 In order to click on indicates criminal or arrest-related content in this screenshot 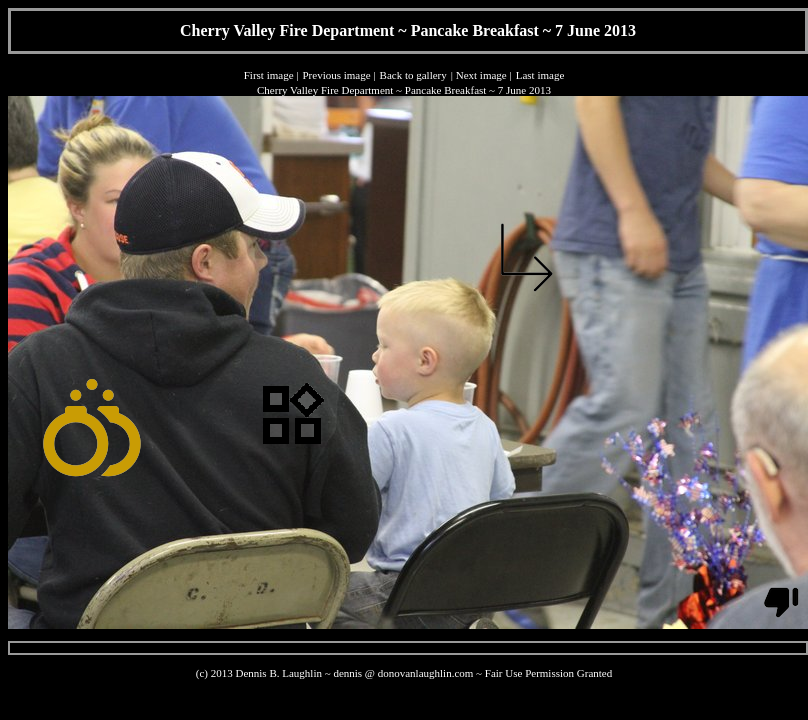, I will do `click(92, 433)`.